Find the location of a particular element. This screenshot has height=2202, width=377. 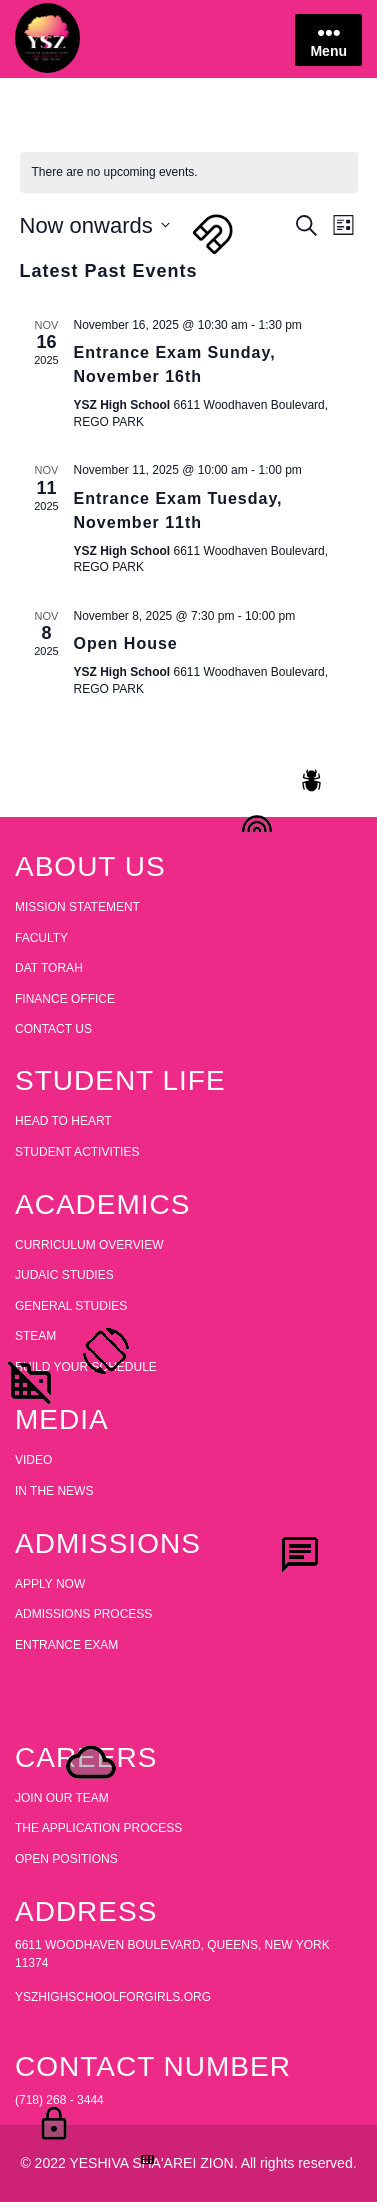

view current weather conditions is located at coordinates (91, 1762).